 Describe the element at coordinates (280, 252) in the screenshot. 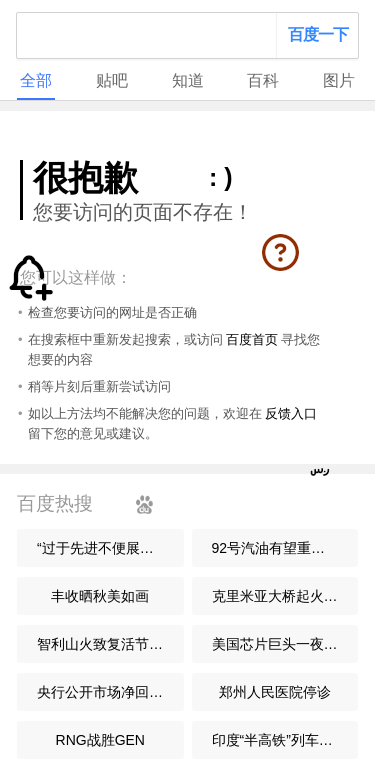

I see `access help or support` at that location.